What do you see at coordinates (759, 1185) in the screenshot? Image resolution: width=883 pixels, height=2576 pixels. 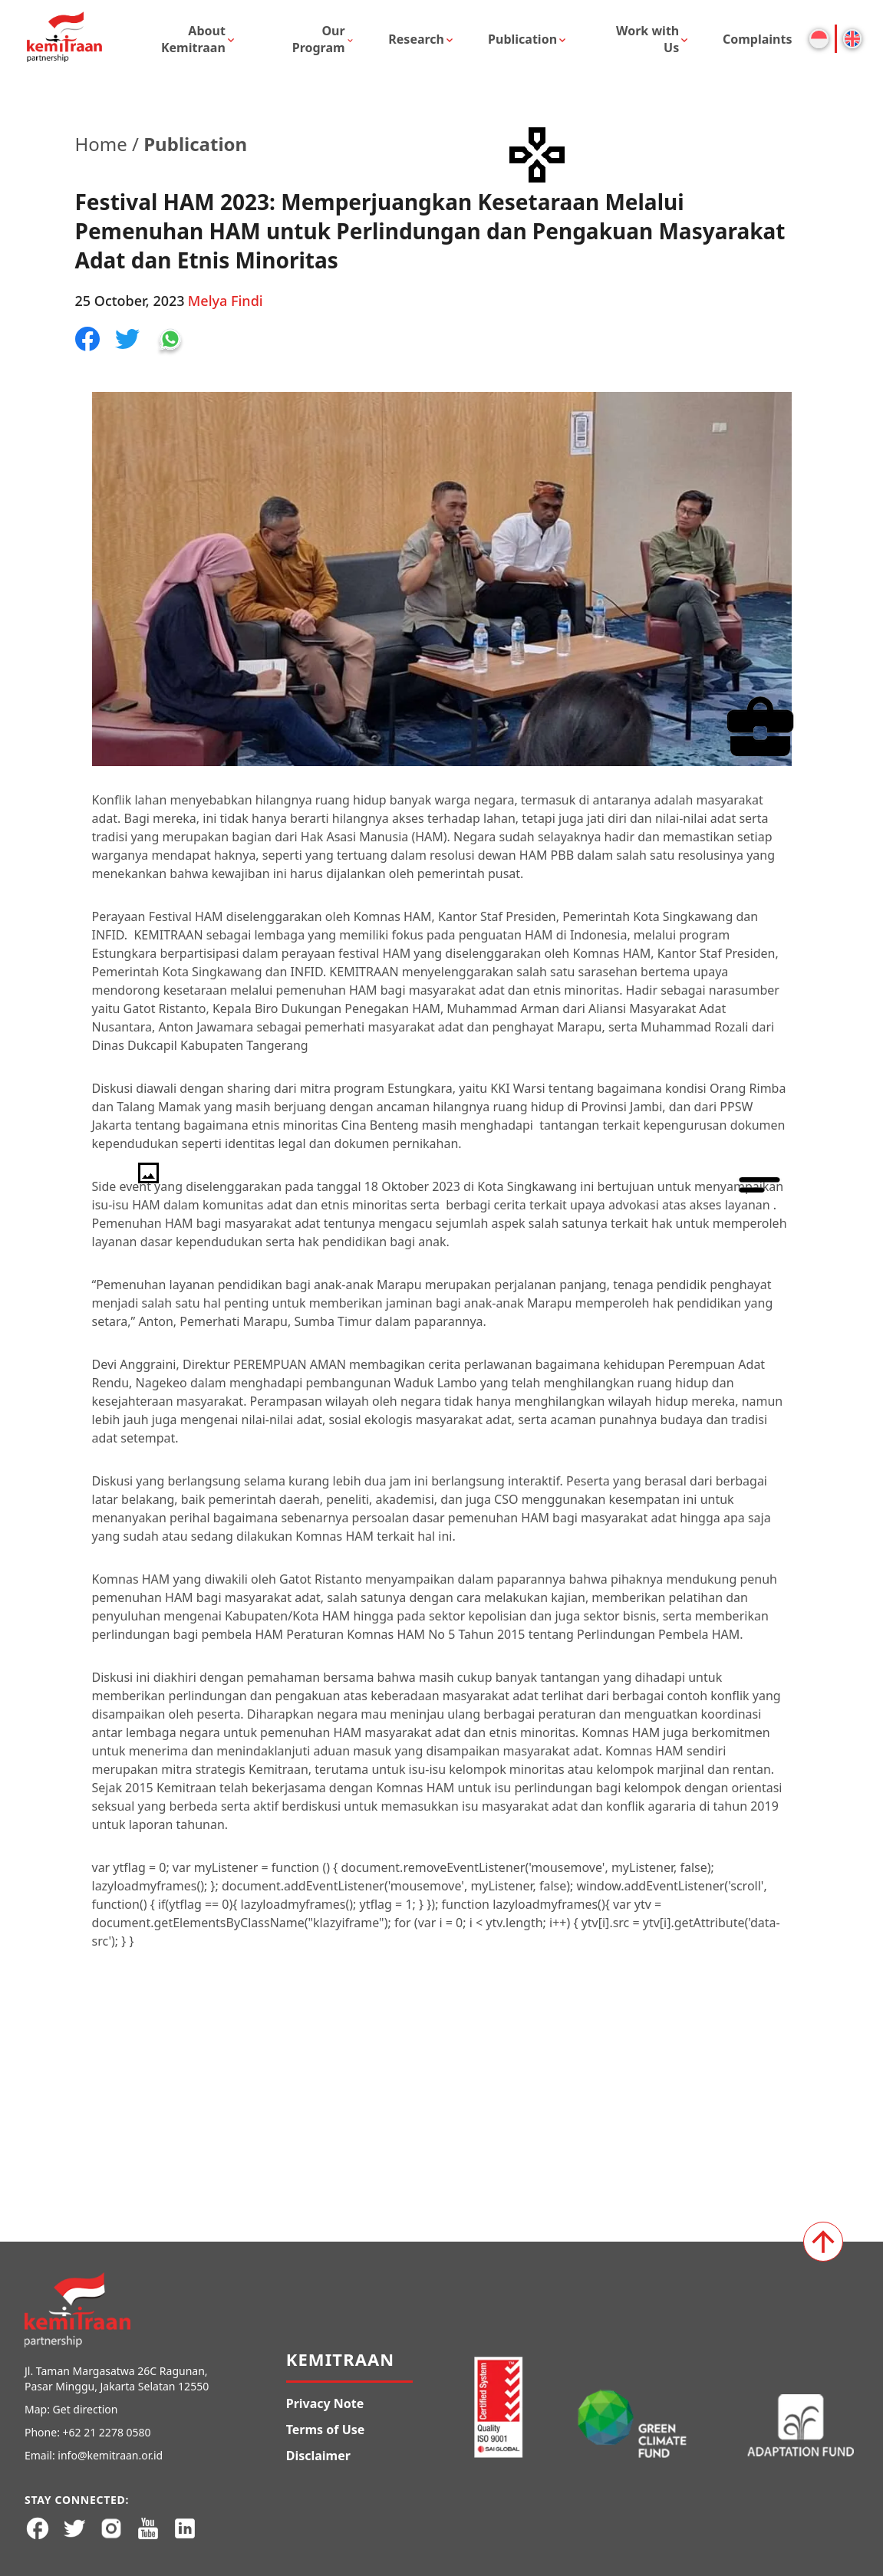 I see `indicates a short text input field` at bounding box center [759, 1185].